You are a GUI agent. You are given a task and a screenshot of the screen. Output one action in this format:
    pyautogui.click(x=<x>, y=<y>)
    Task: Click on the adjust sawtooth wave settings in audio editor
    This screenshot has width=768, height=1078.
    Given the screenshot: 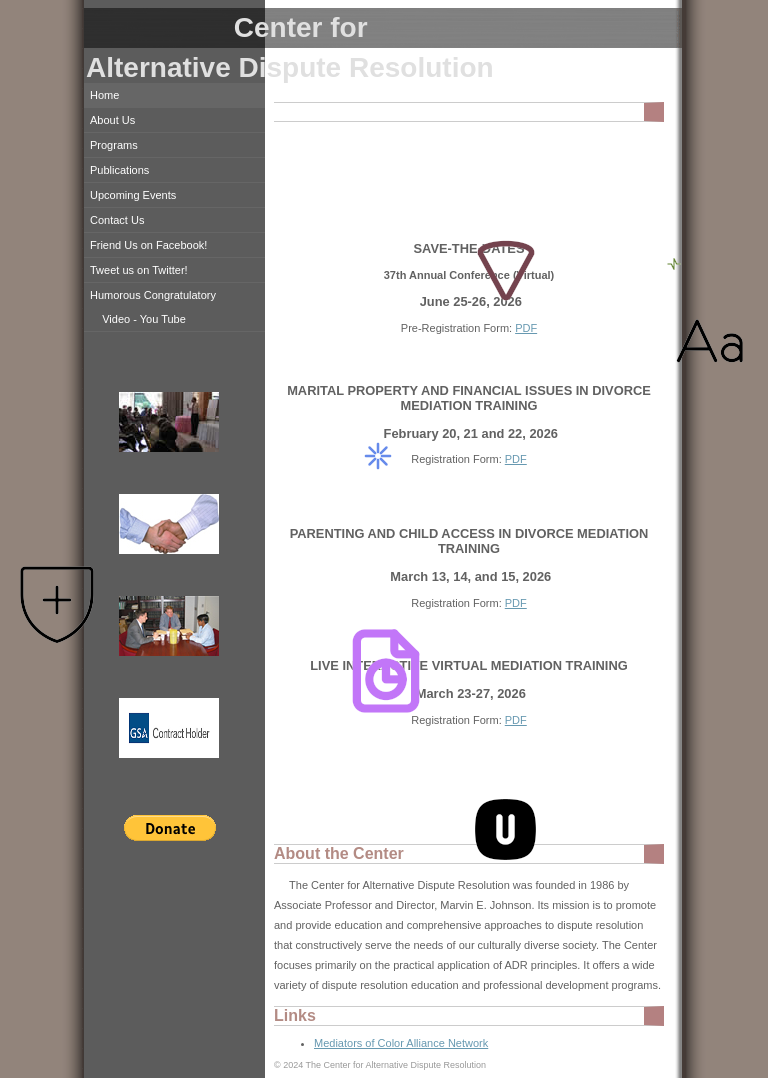 What is the action you would take?
    pyautogui.click(x=674, y=264)
    